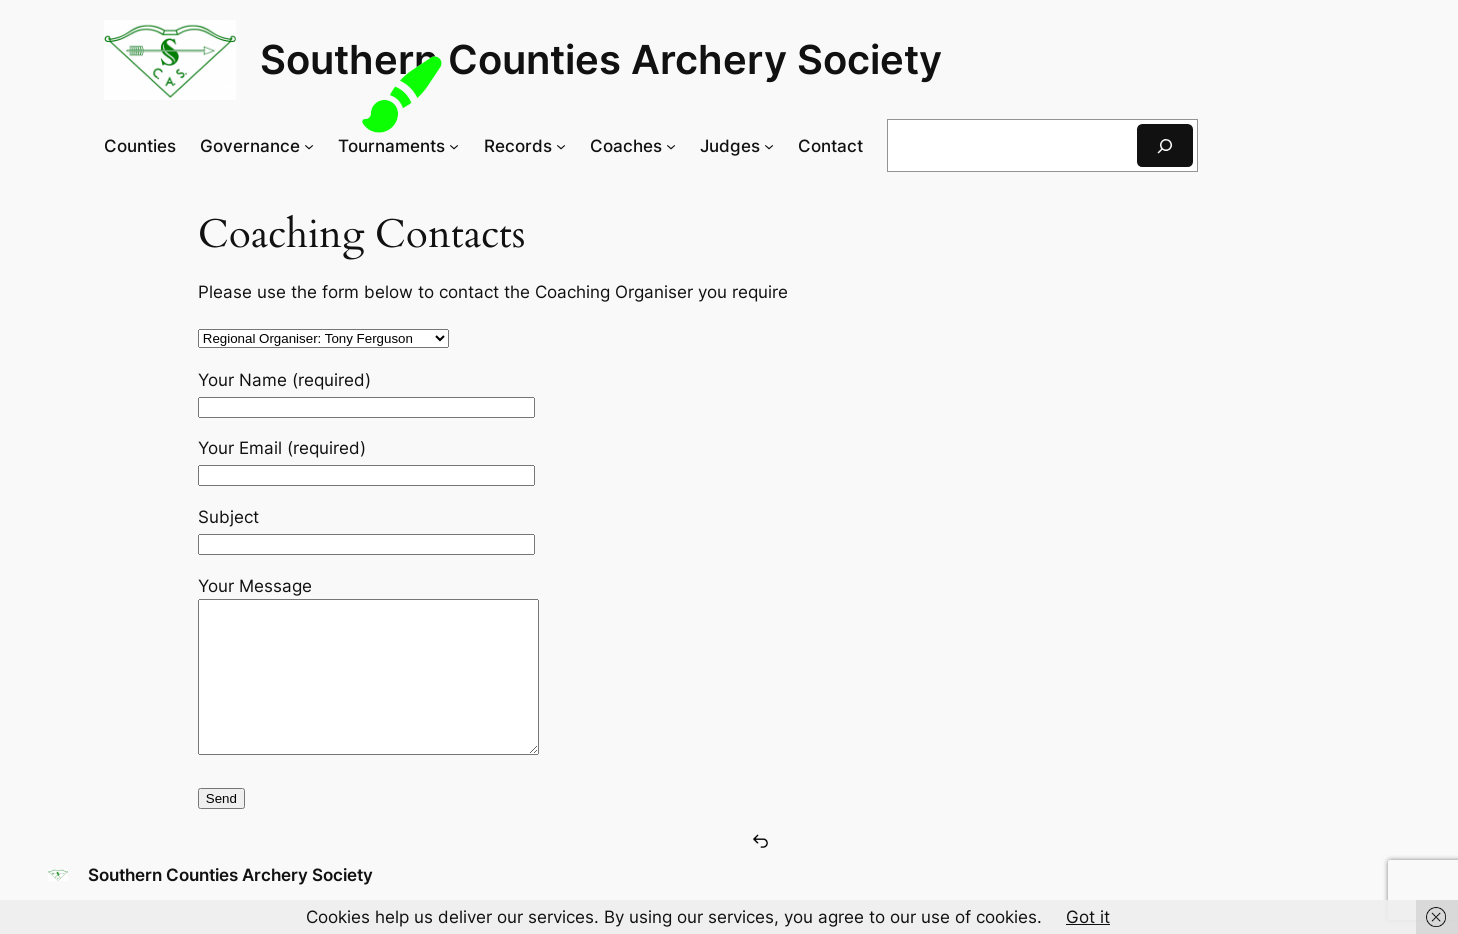  What do you see at coordinates (760, 841) in the screenshot?
I see `undo the last action` at bounding box center [760, 841].